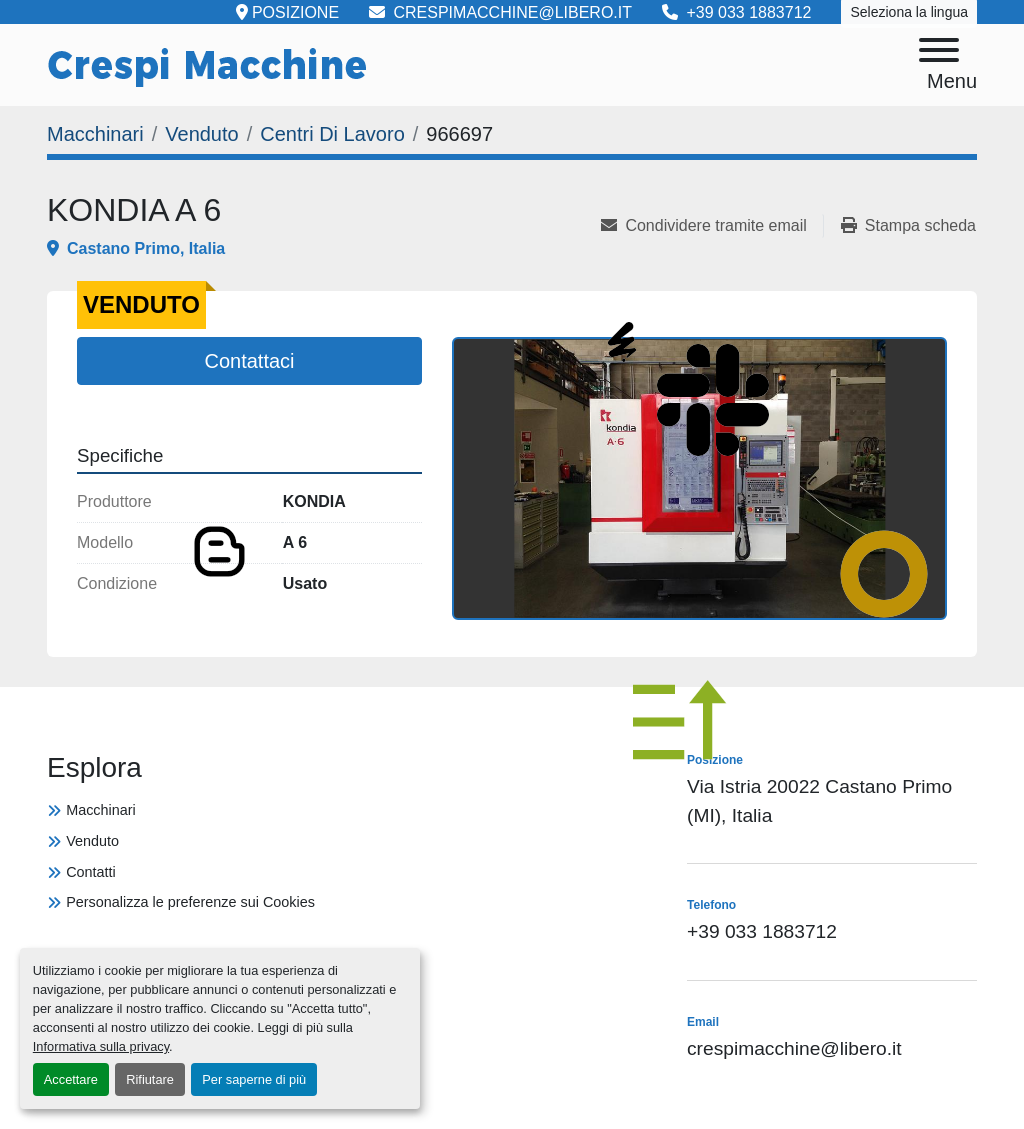 The image size is (1024, 1129). I want to click on sort items in ascending order, so click(675, 722).